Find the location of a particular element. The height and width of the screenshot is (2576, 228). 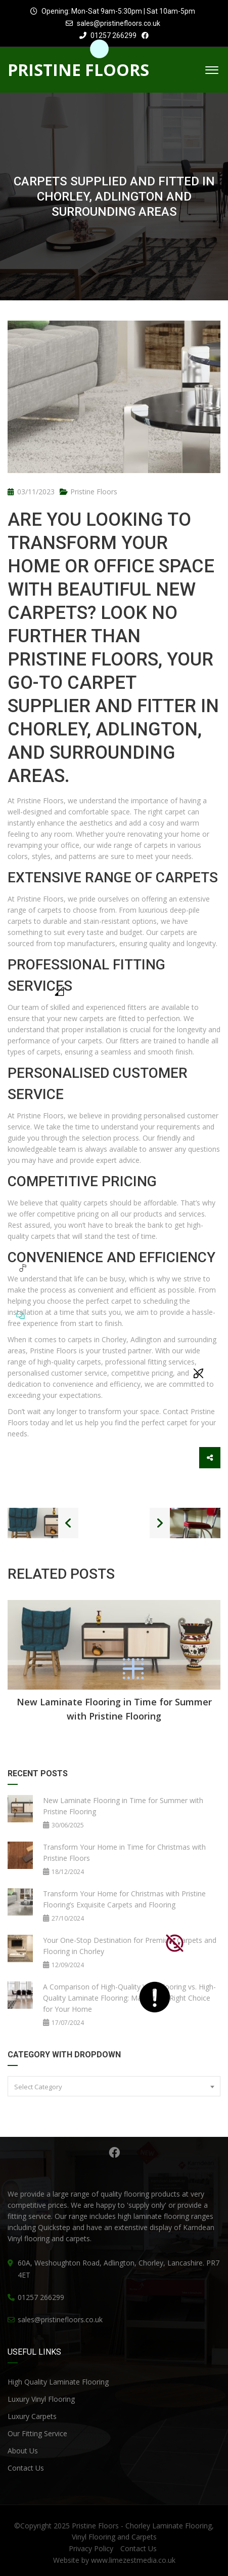

open chat or messaging is located at coordinates (20, 1315).